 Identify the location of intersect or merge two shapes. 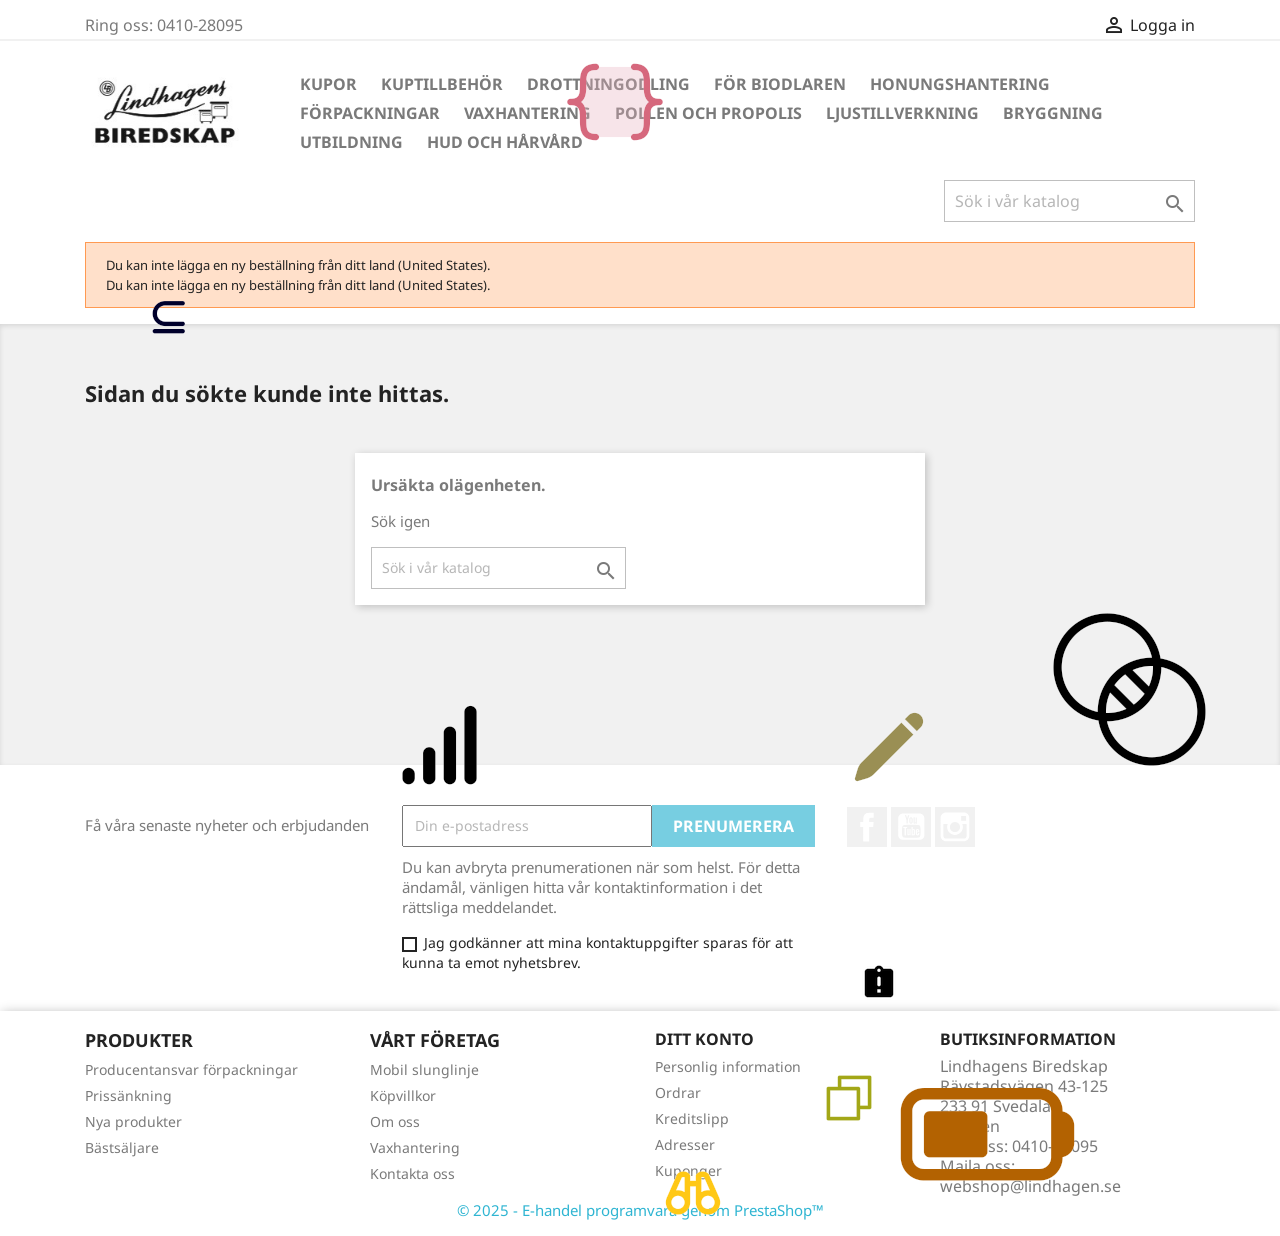
(1129, 689).